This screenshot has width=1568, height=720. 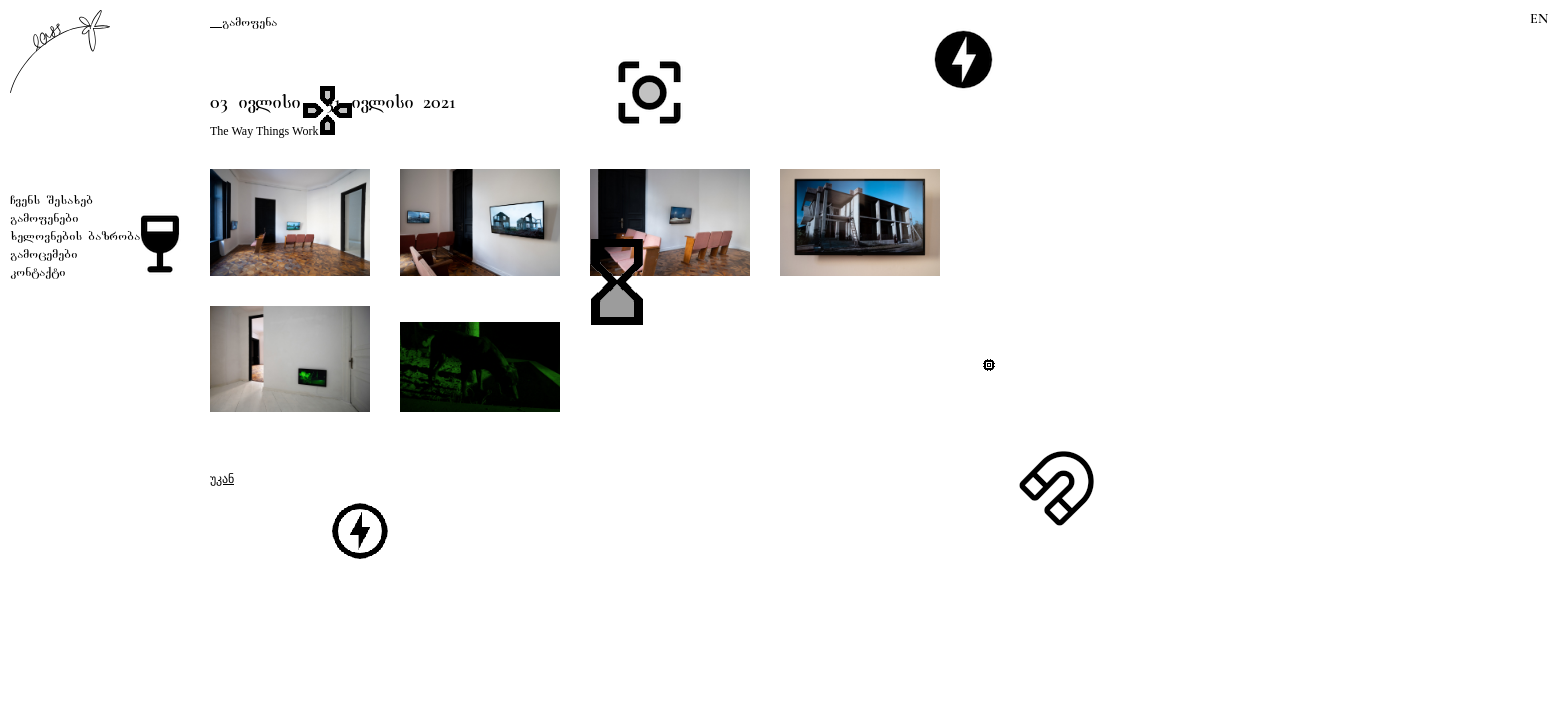 What do you see at coordinates (963, 59) in the screenshot?
I see `indicates offline mode or cached content available` at bounding box center [963, 59].